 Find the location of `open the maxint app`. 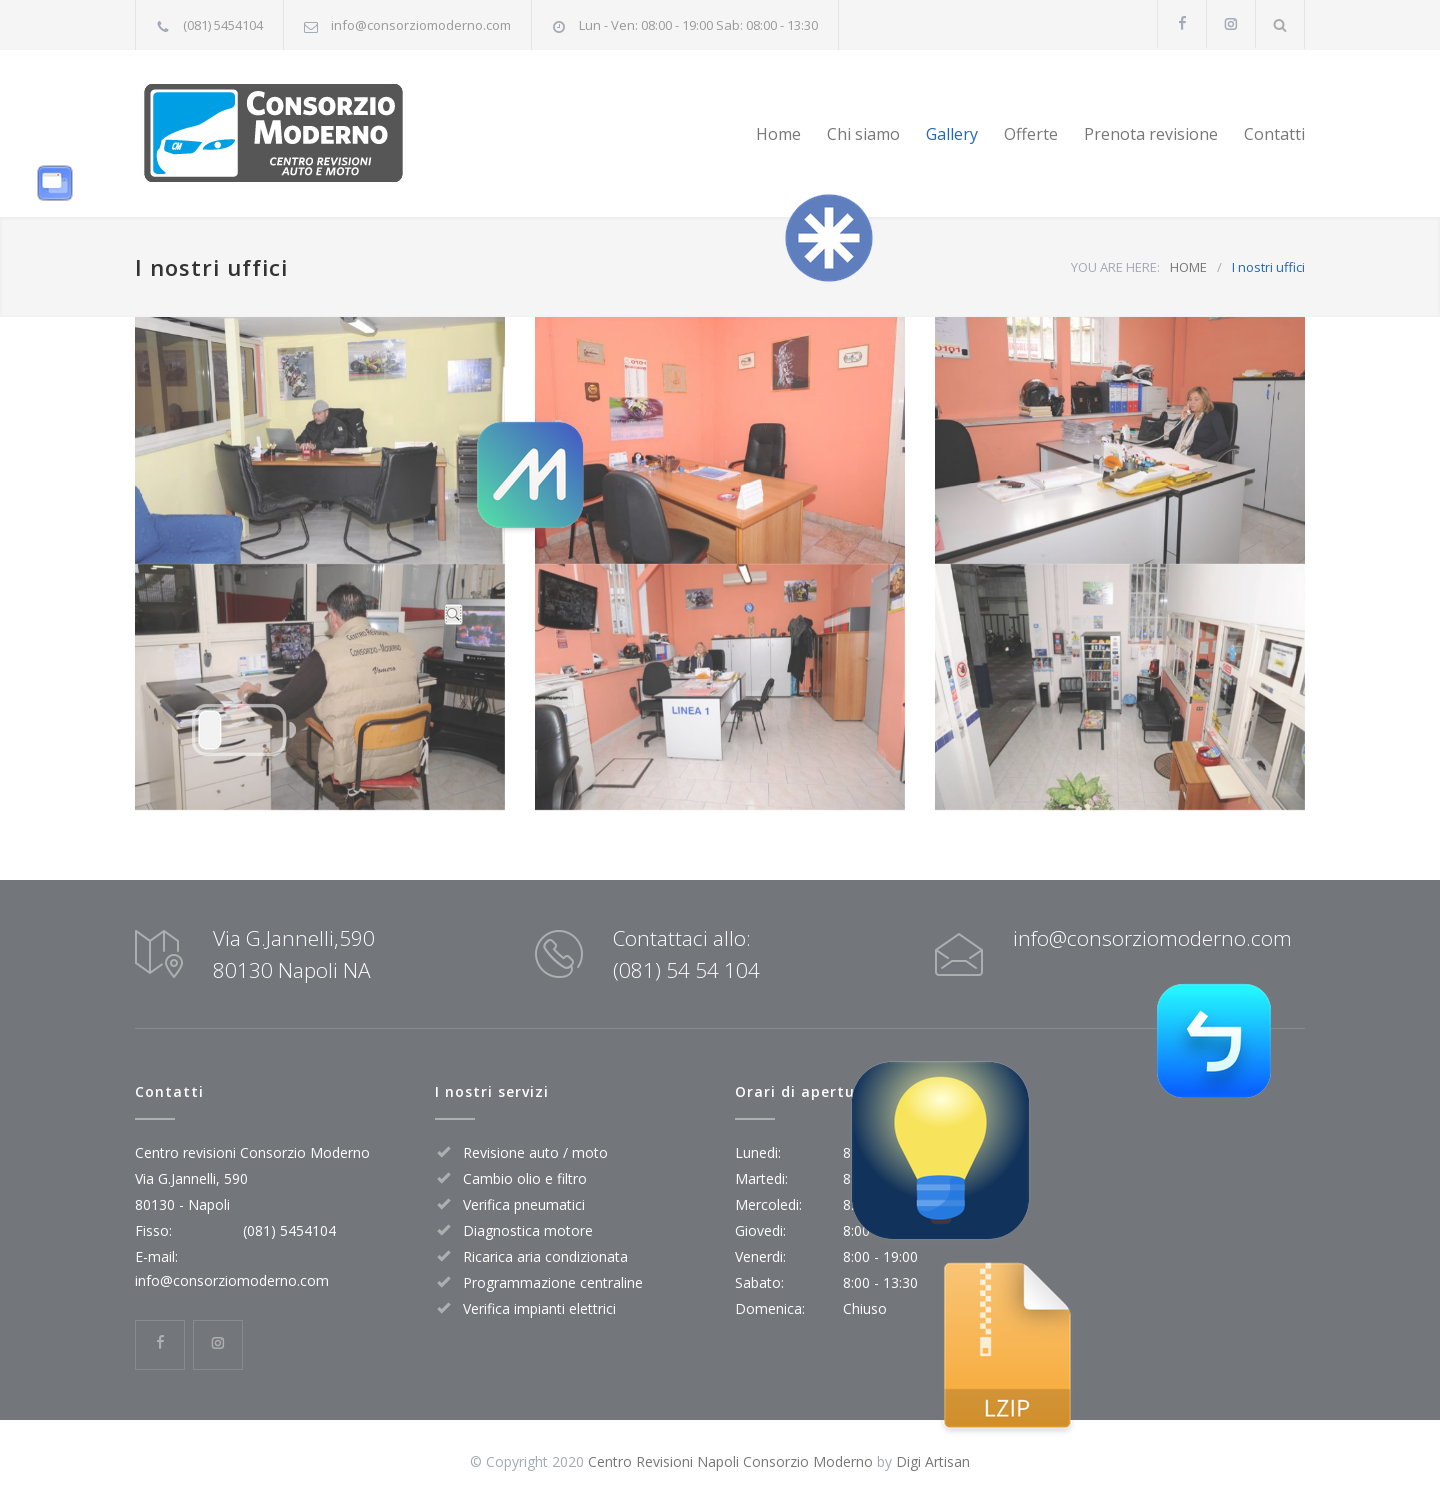

open the maxint app is located at coordinates (529, 474).